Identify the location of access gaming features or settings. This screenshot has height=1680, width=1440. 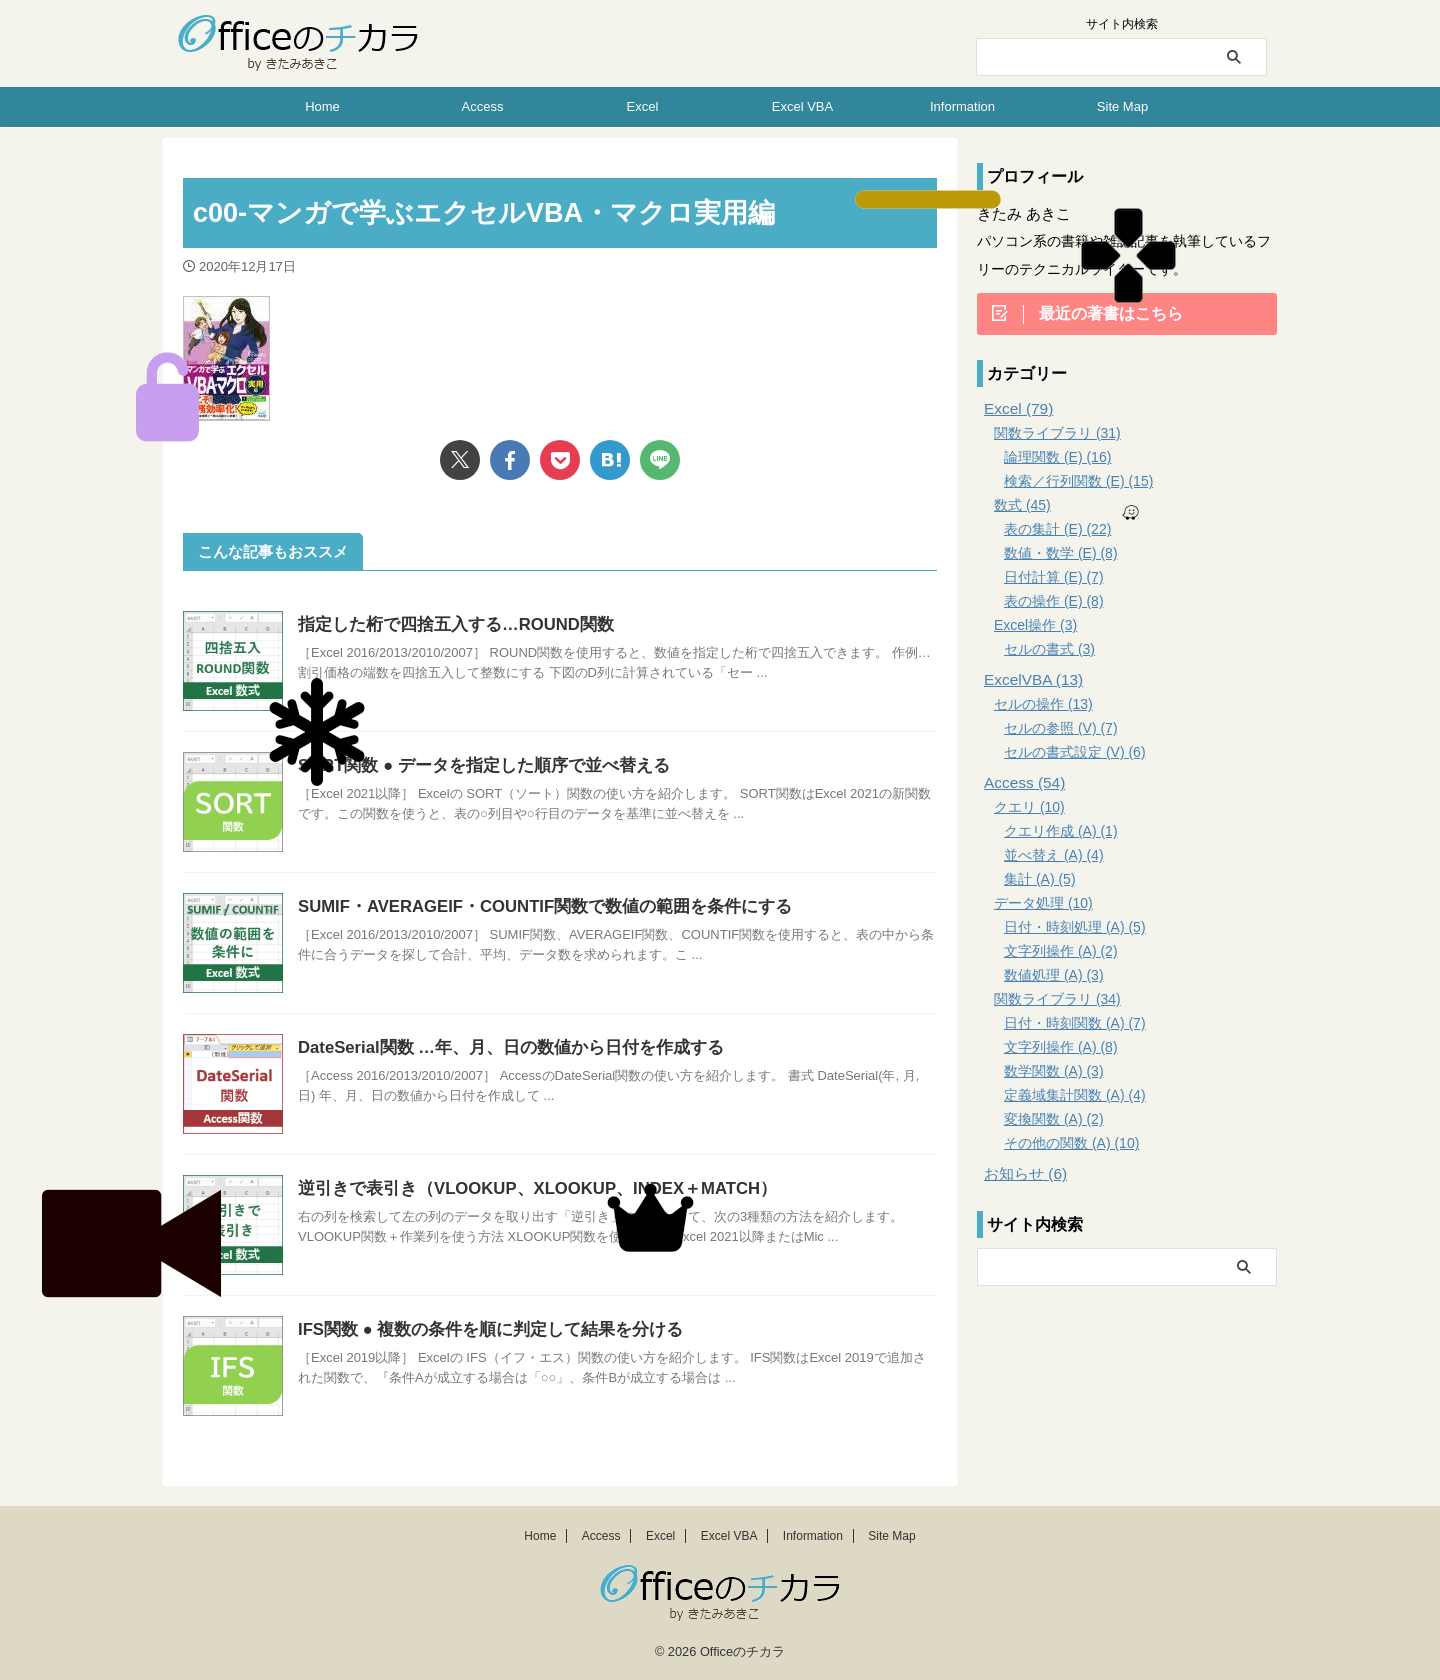
(1128, 255).